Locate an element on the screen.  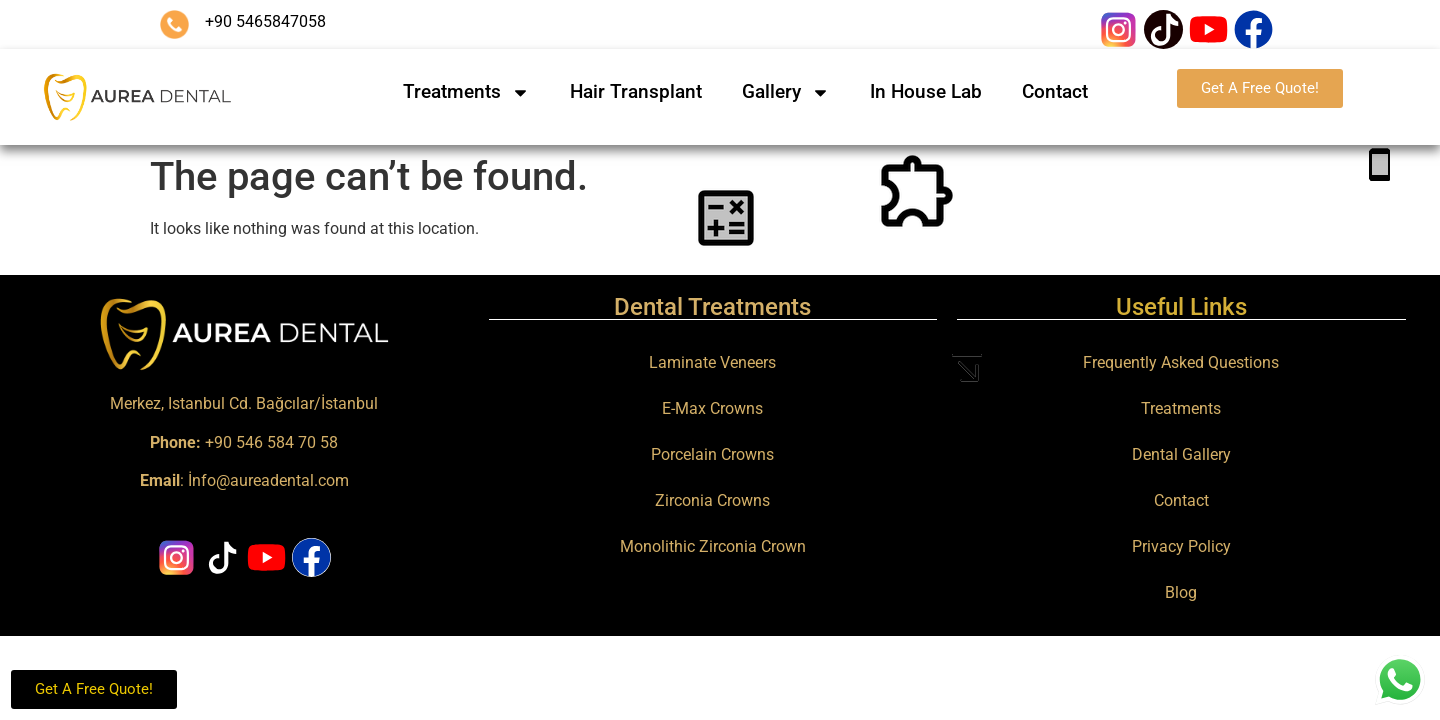
access browser extensions or add-ons is located at coordinates (918, 190).